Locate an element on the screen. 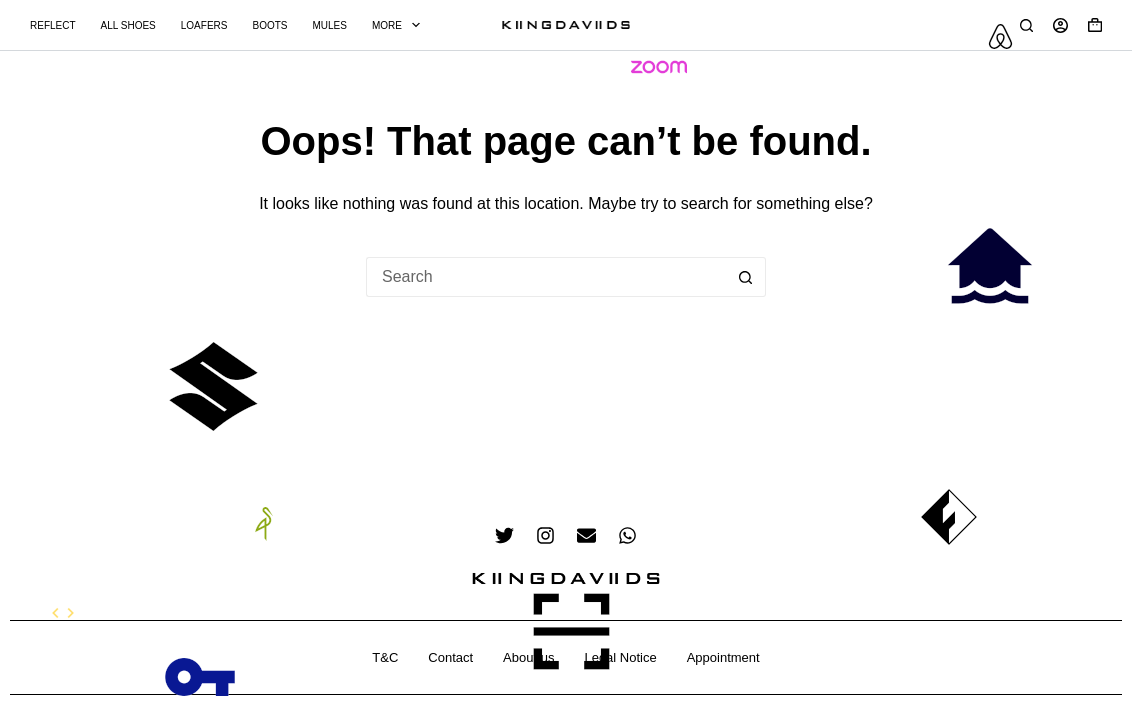 The width and height of the screenshot is (1132, 720). view or edit source code is located at coordinates (63, 613).